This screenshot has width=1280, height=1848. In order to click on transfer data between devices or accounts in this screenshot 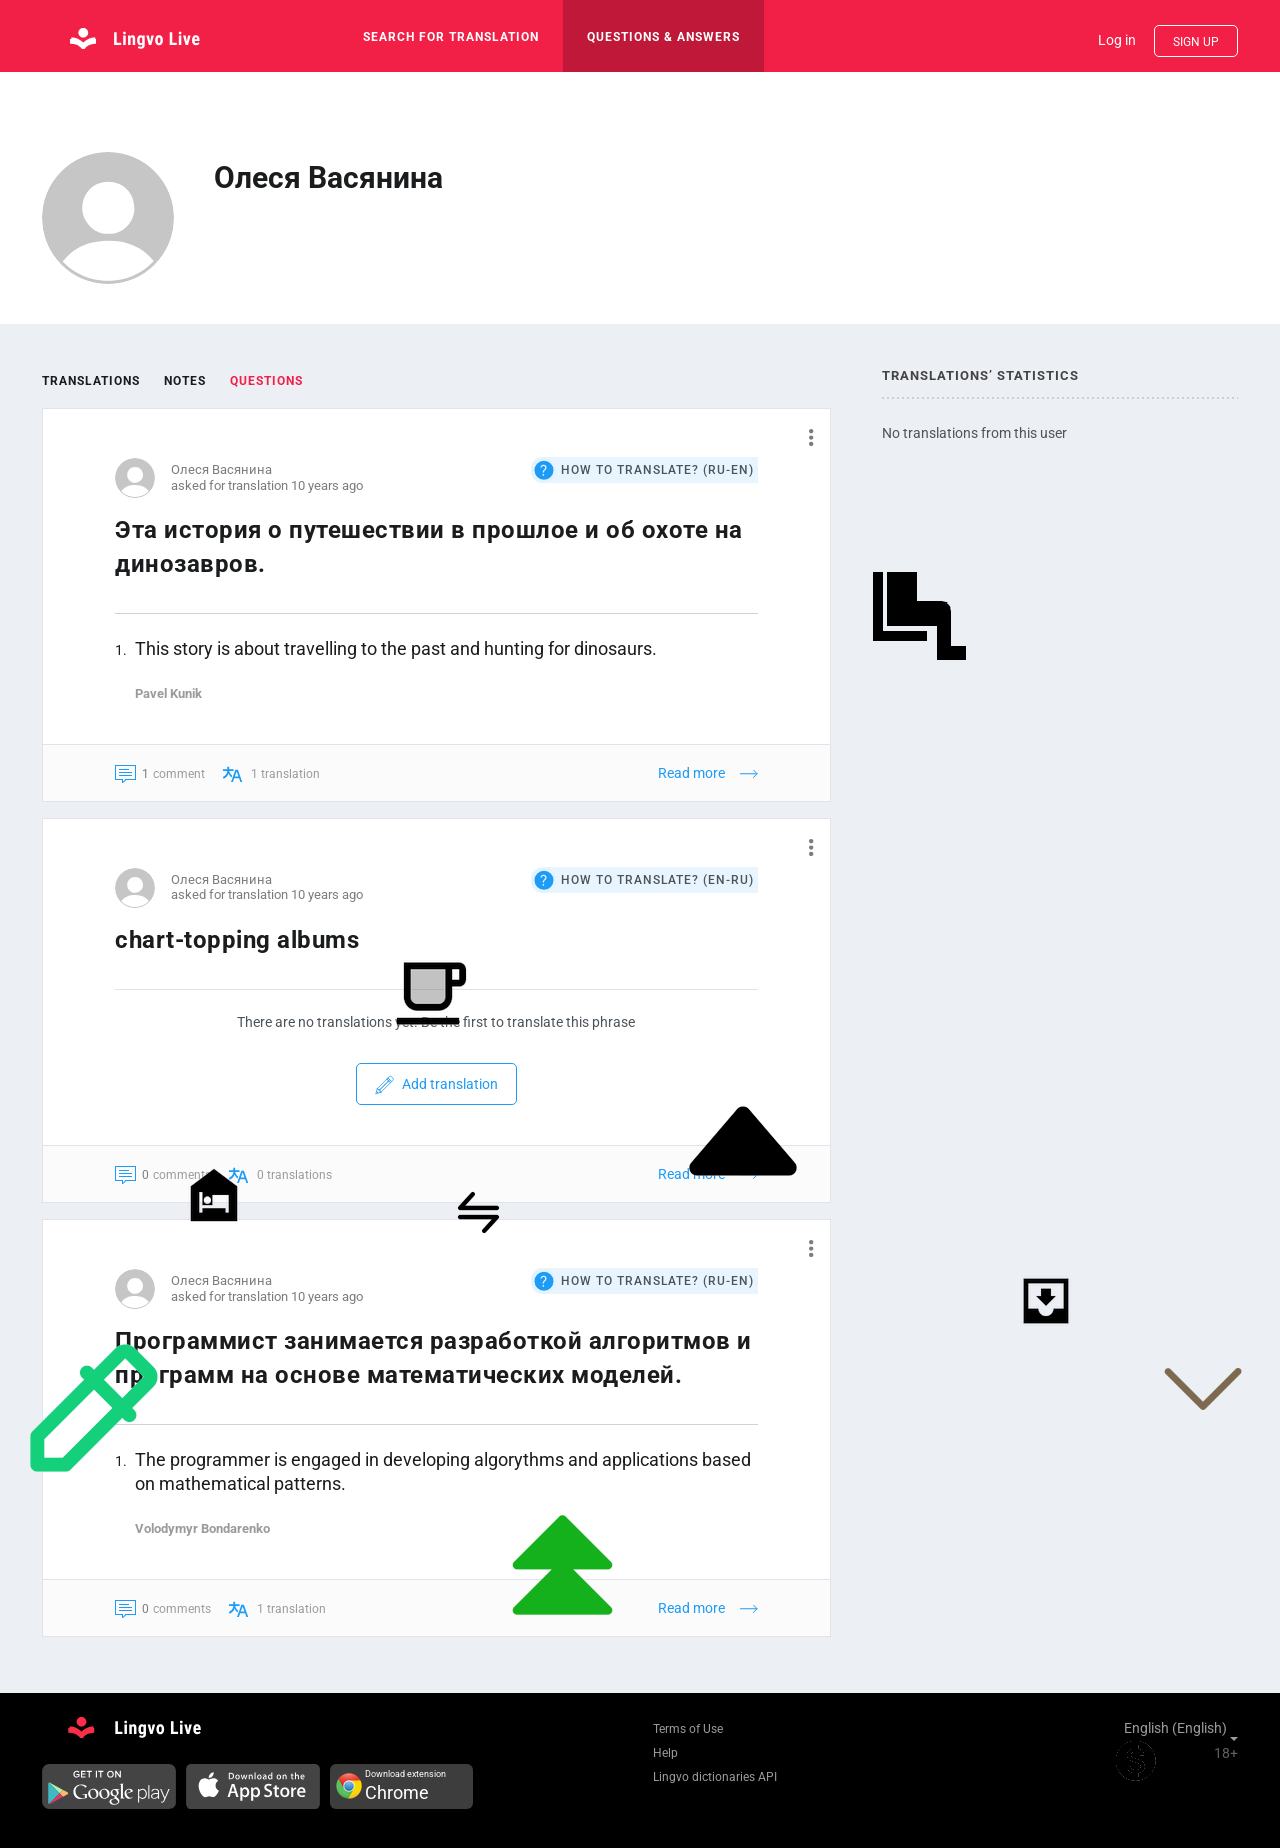, I will do `click(478, 1212)`.